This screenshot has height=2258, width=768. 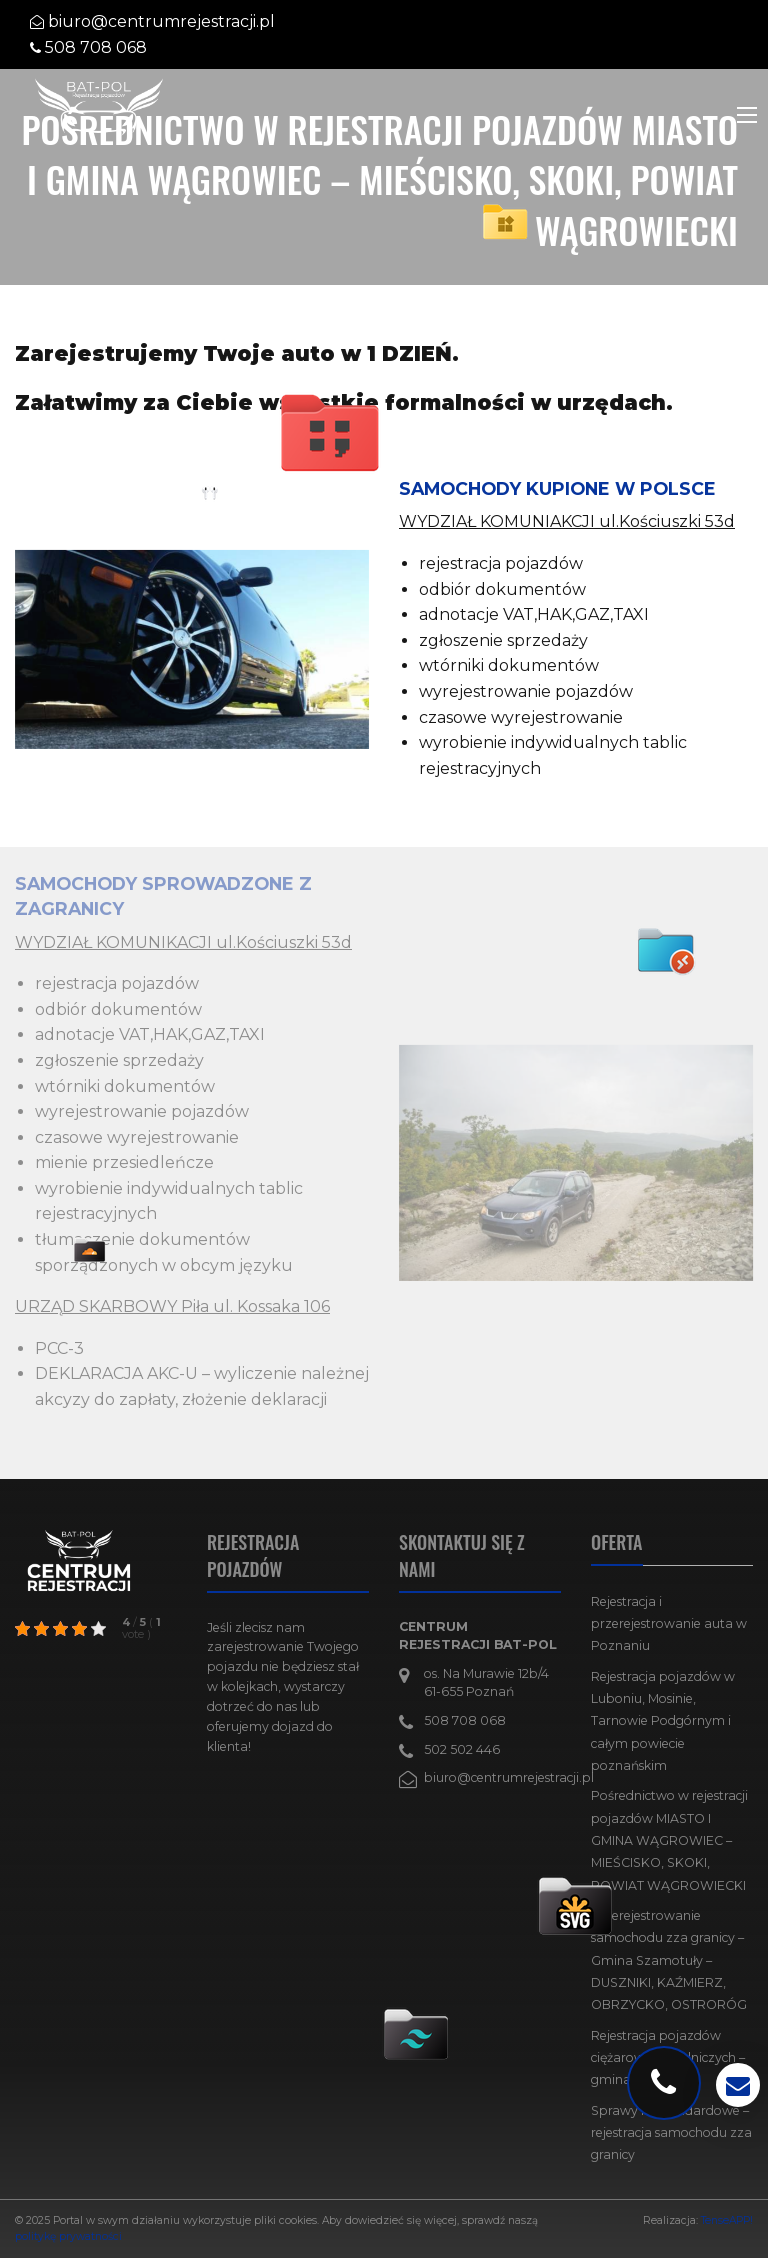 I want to click on open folder containing svg files, so click(x=575, y=1908).